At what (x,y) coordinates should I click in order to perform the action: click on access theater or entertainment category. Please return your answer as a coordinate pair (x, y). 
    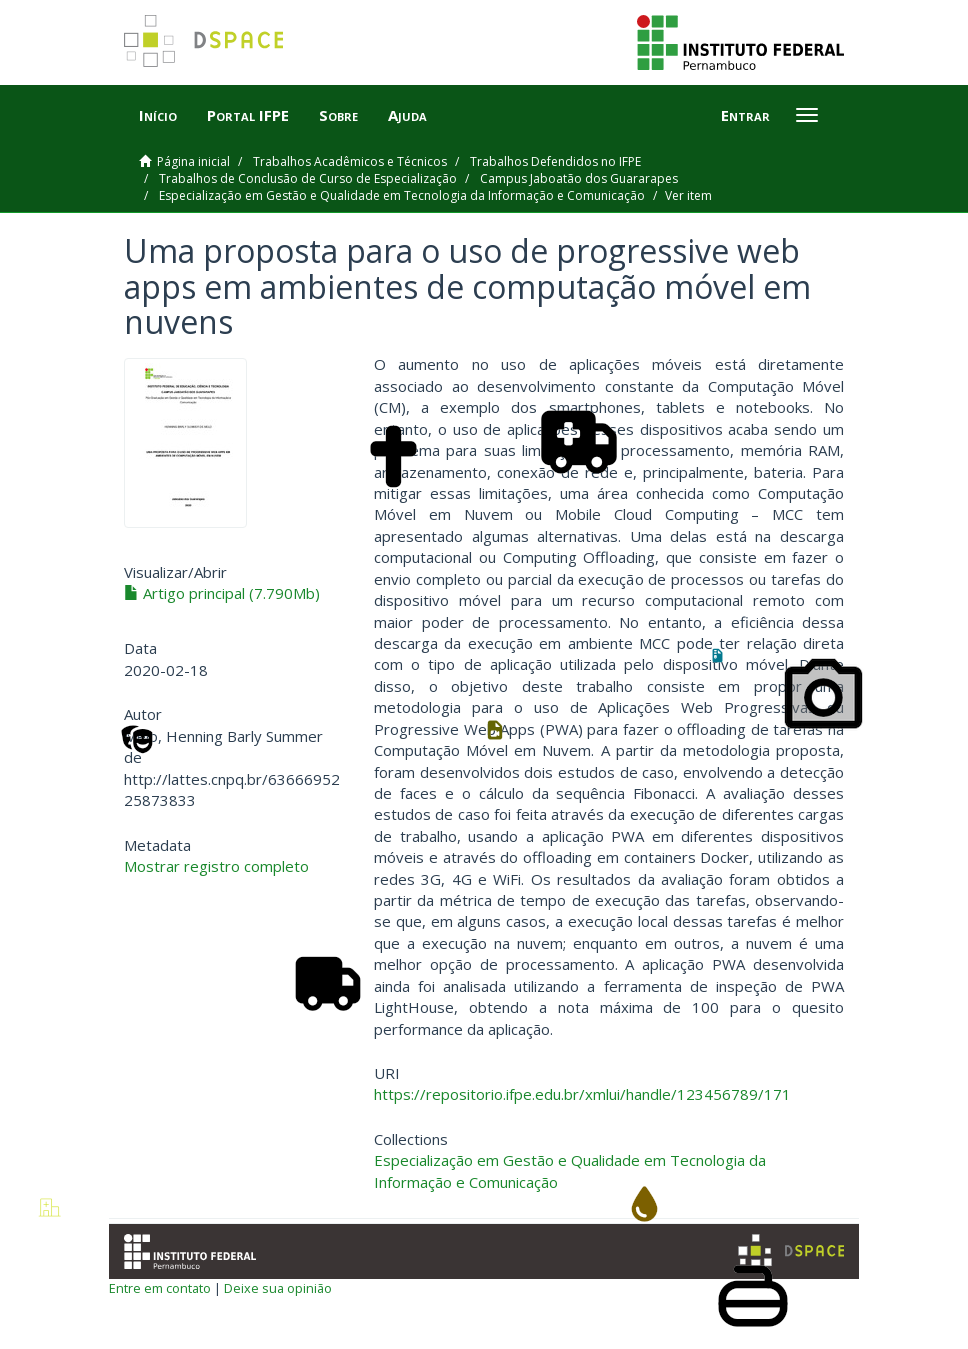
    Looking at the image, I should click on (137, 739).